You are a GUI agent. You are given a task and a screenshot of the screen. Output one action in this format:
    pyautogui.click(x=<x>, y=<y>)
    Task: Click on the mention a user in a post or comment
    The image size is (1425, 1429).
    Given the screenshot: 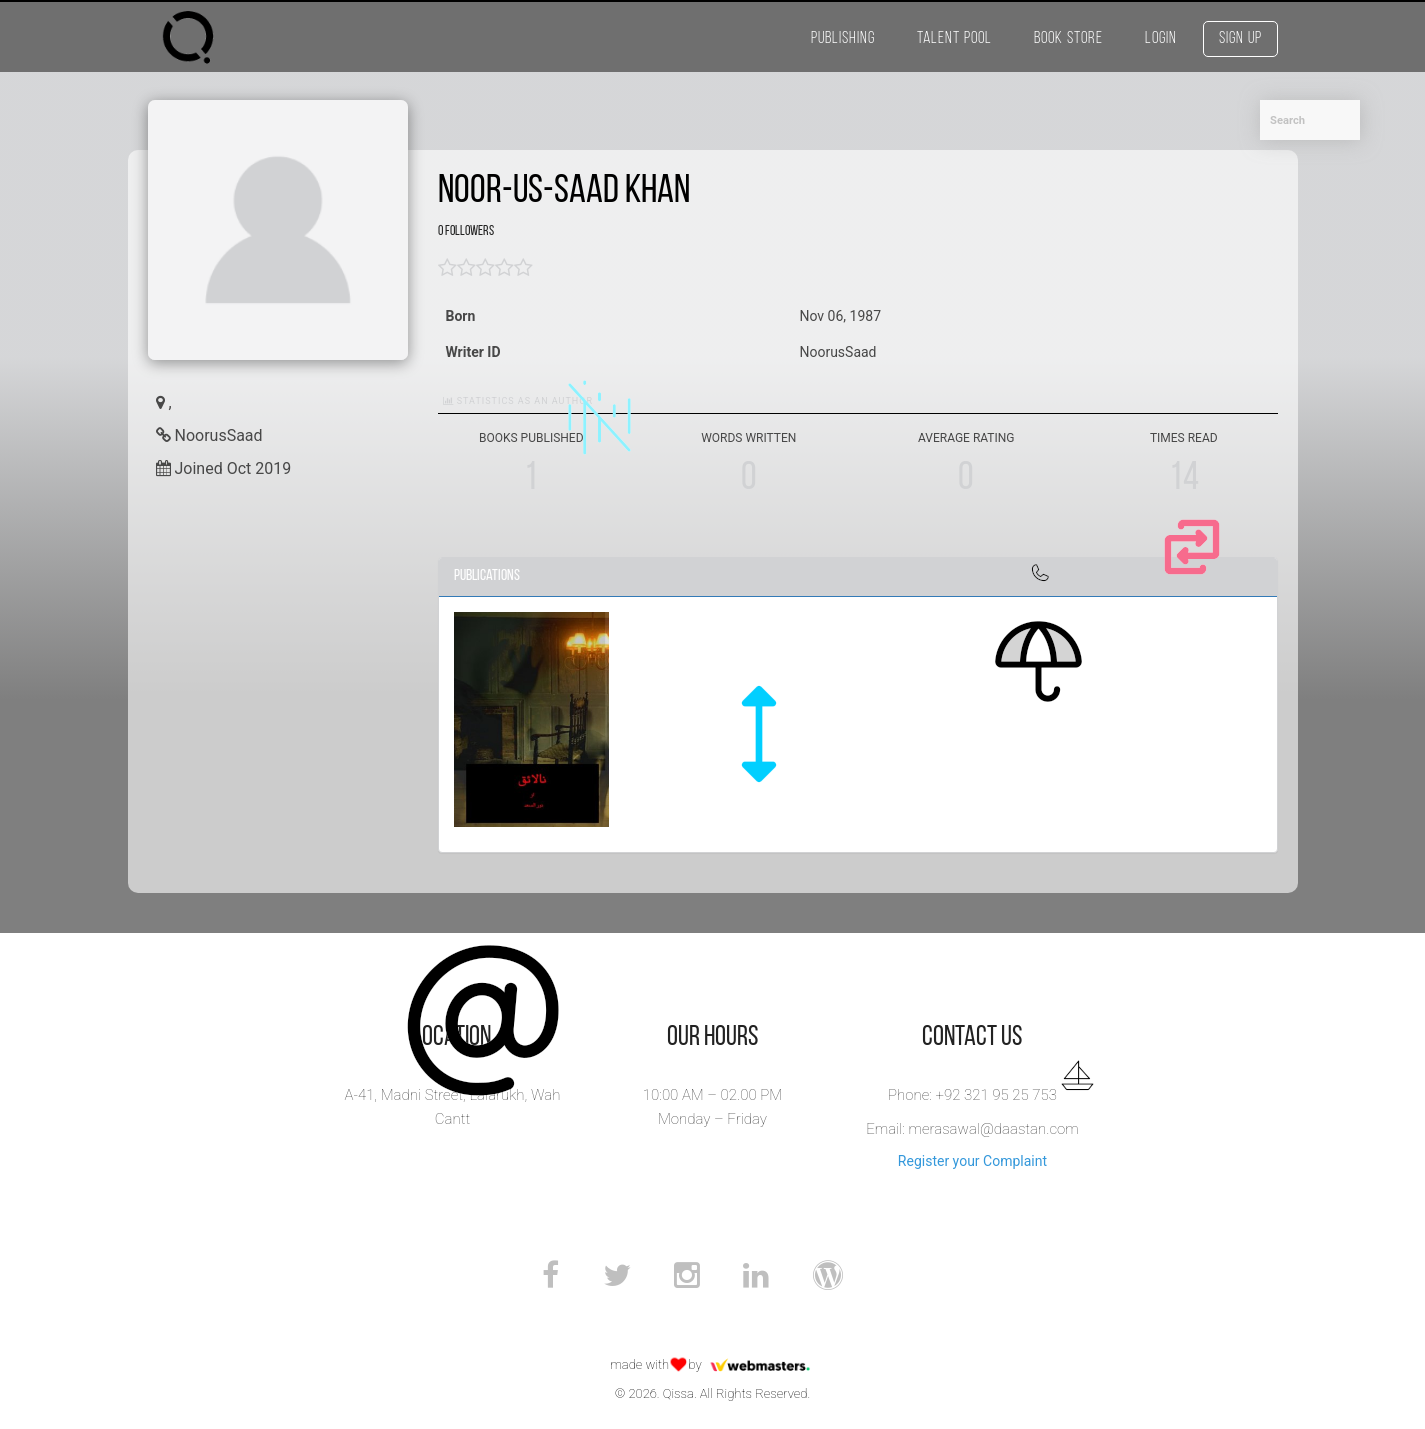 What is the action you would take?
    pyautogui.click(x=483, y=1021)
    